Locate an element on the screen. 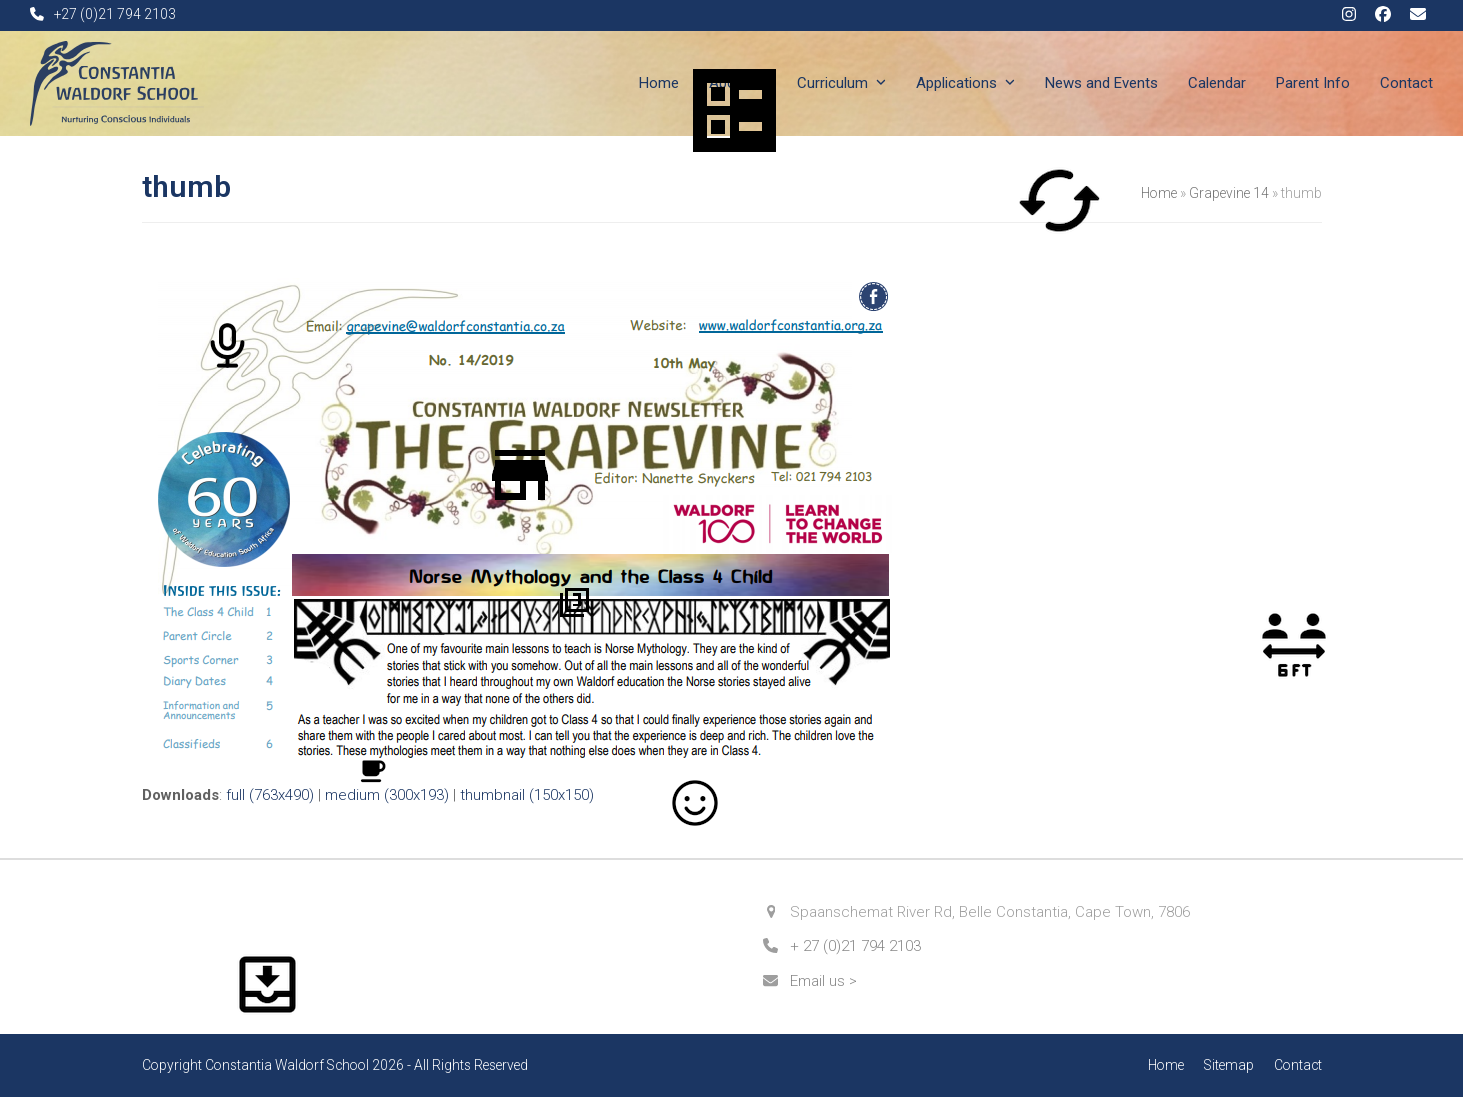  move message to inbox is located at coordinates (267, 984).